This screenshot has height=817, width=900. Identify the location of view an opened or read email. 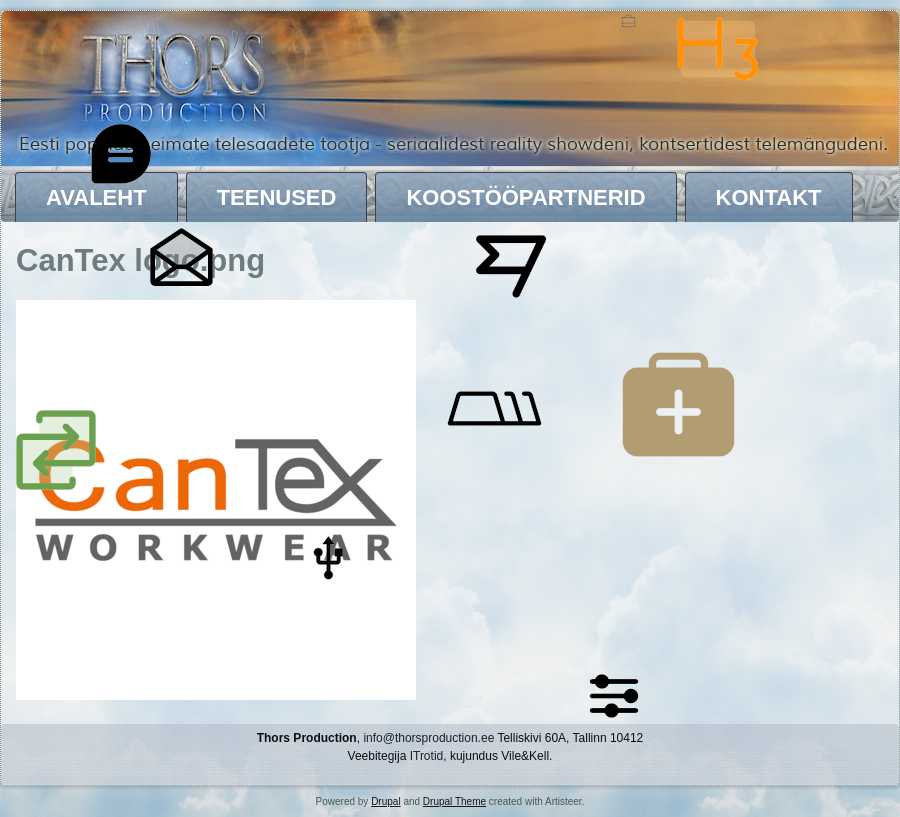
(181, 259).